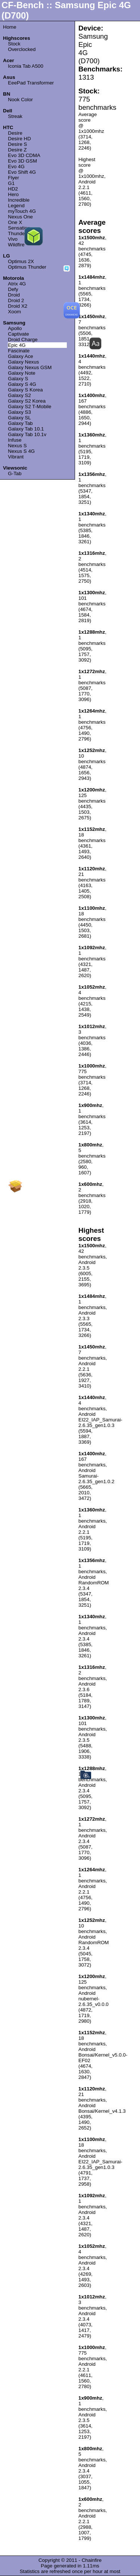 The image size is (140, 2576). Describe the element at coordinates (95, 343) in the screenshot. I see `access font and typography settings` at that location.